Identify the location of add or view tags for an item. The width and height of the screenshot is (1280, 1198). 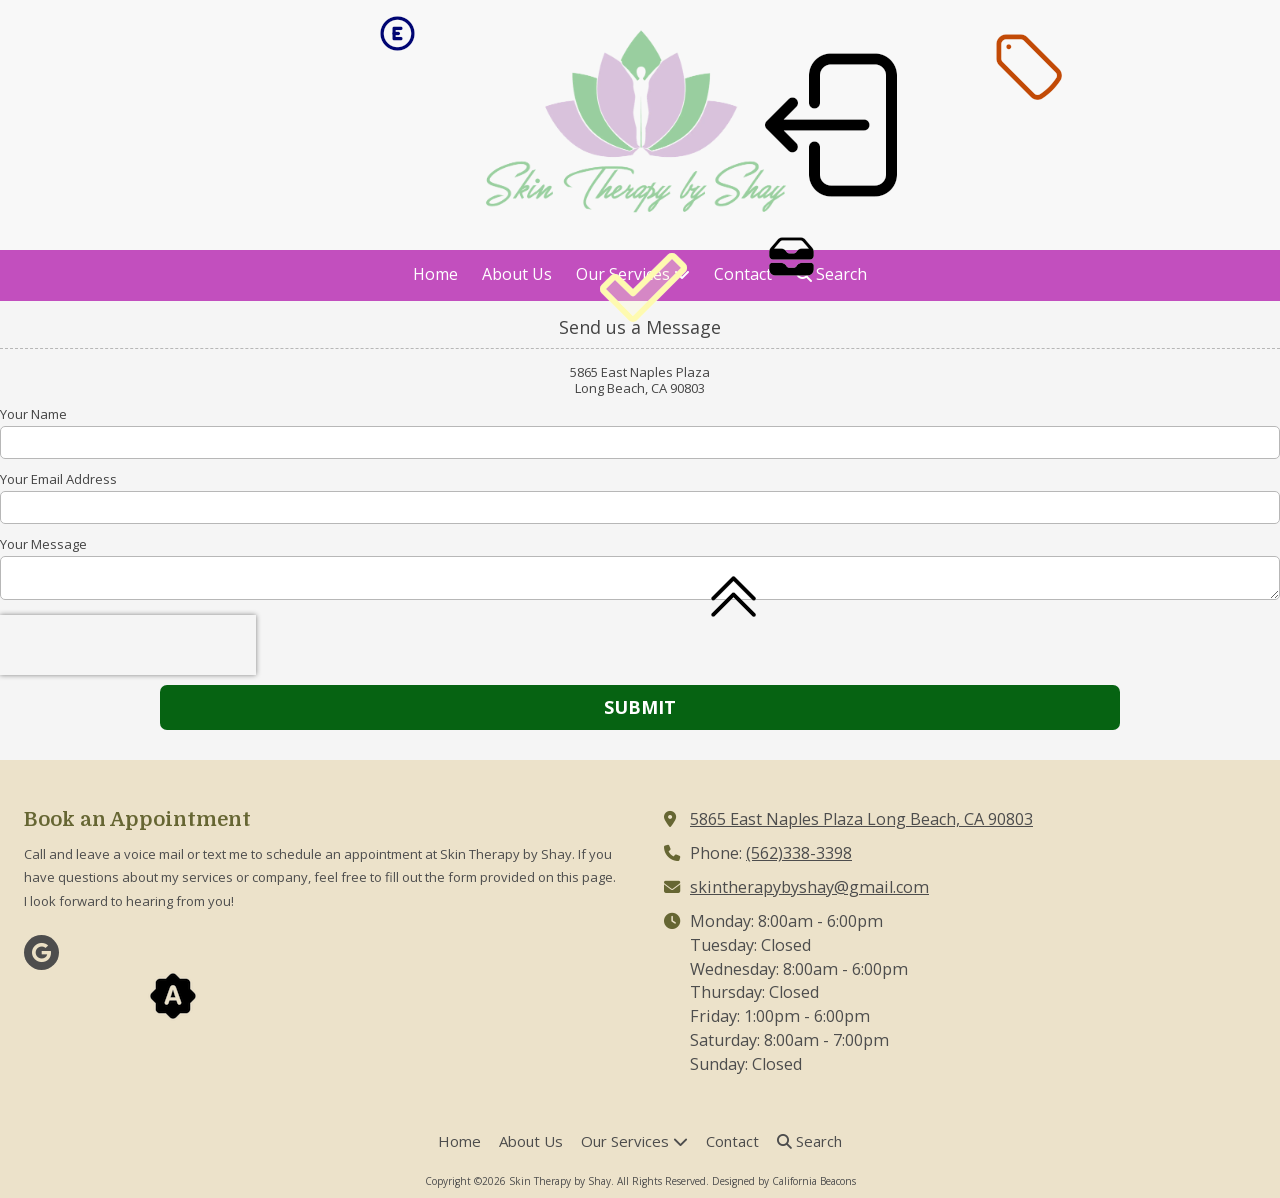
(1028, 66).